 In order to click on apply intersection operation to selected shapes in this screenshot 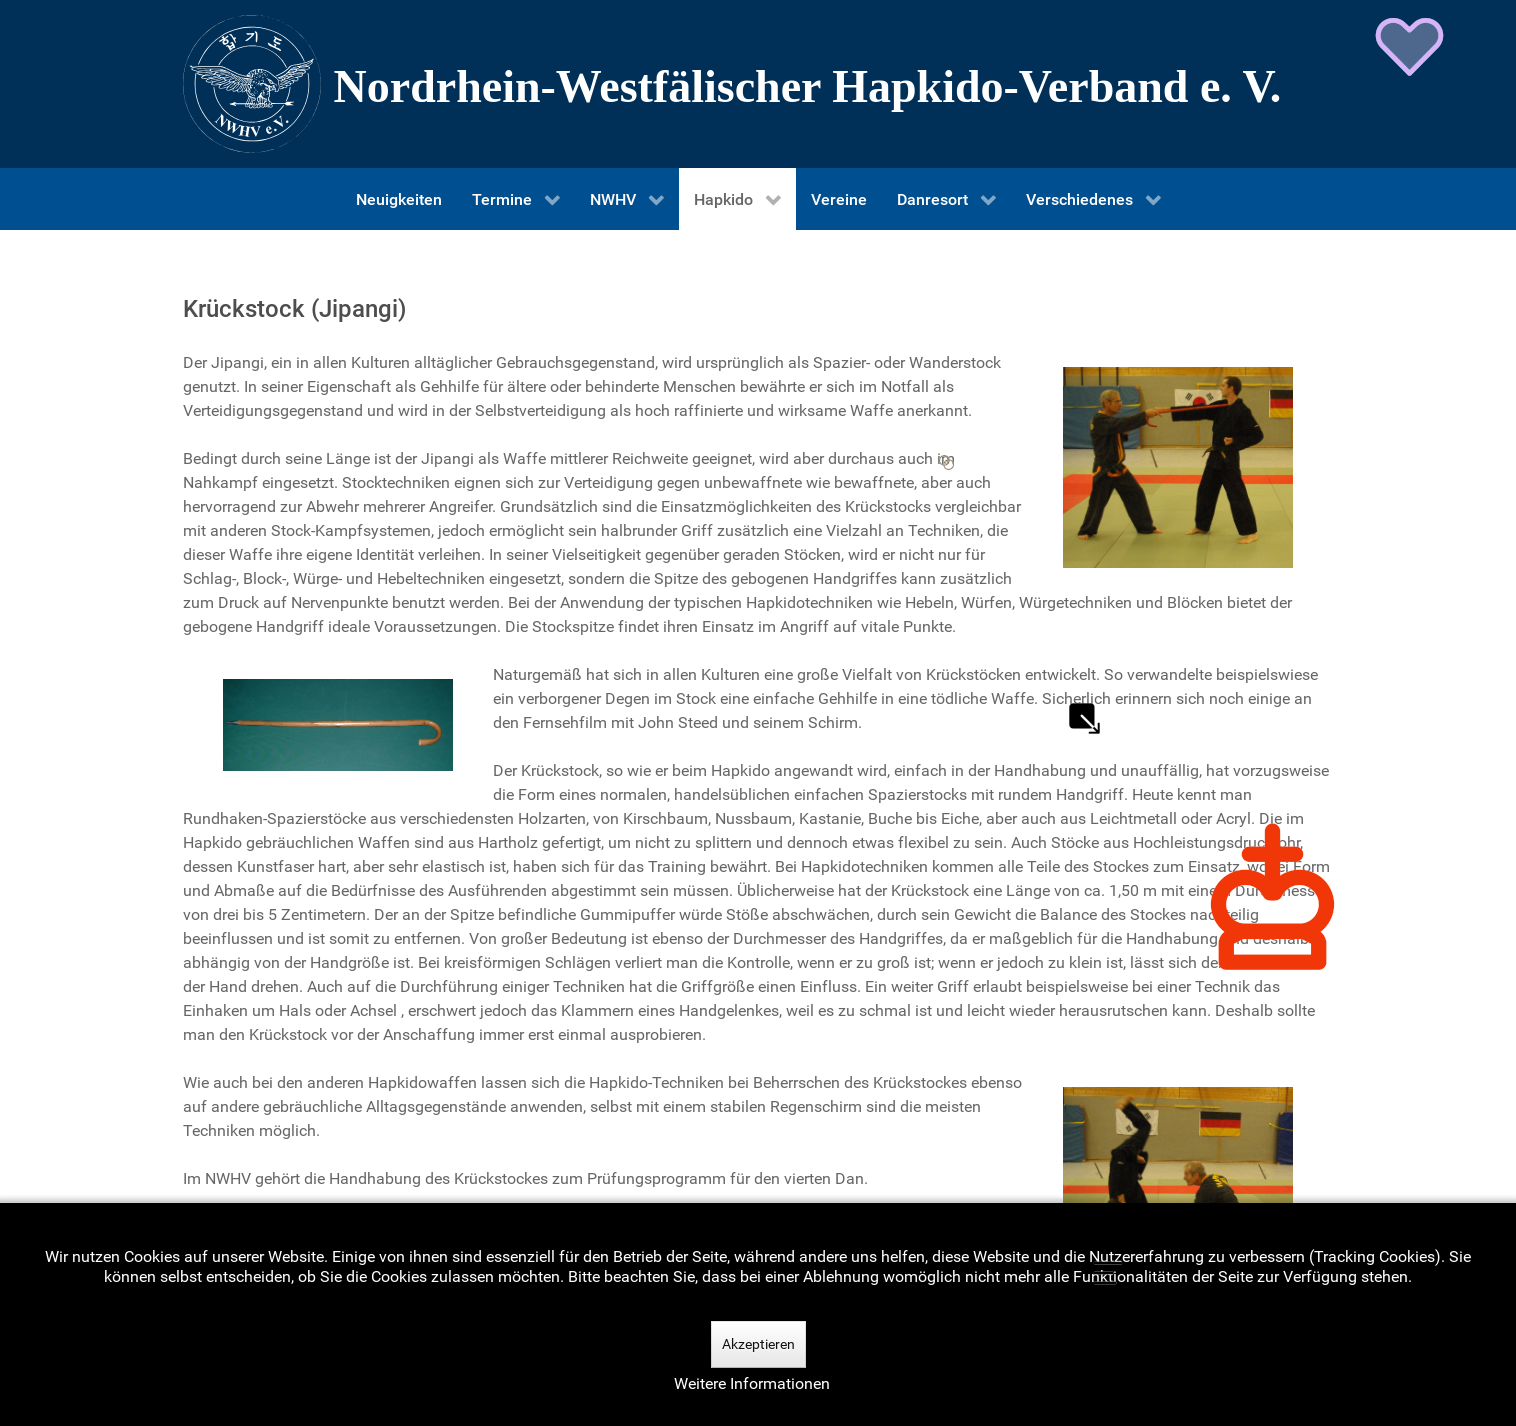, I will do `click(946, 462)`.